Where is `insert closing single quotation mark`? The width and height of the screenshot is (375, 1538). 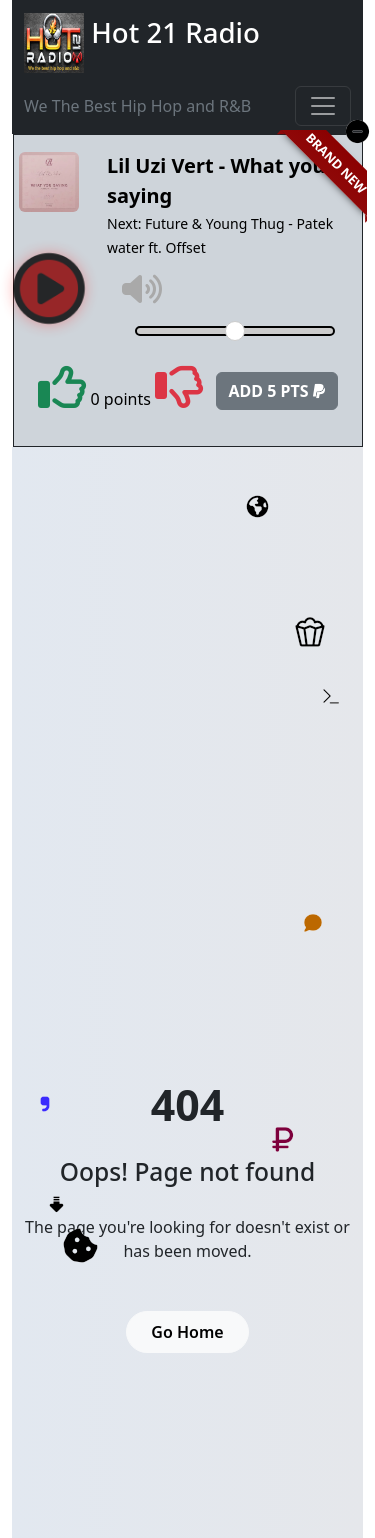 insert closing single quotation mark is located at coordinates (45, 1104).